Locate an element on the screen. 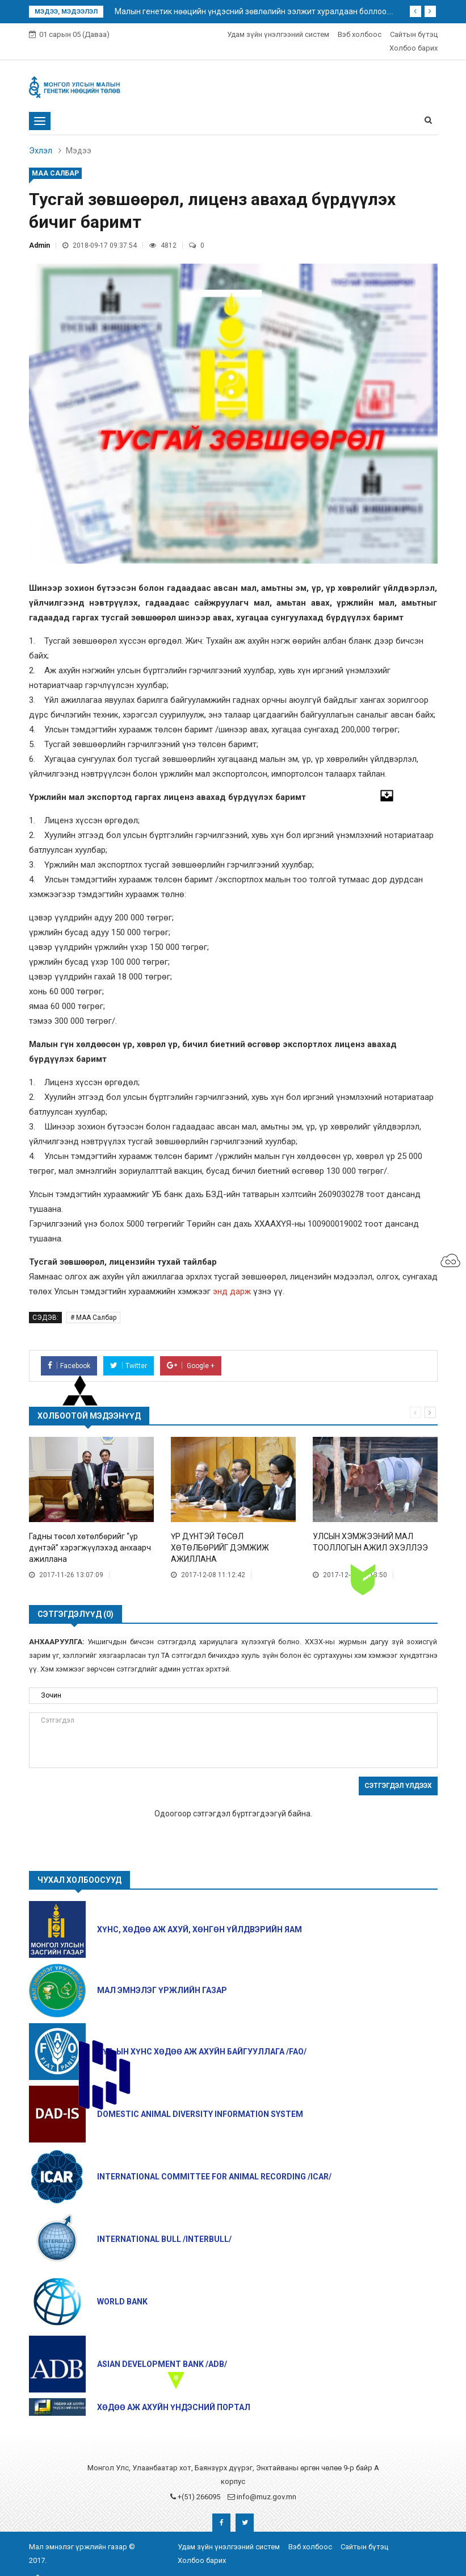 This screenshot has height=2576, width=466. visit Big Cartel website or app is located at coordinates (363, 1579).